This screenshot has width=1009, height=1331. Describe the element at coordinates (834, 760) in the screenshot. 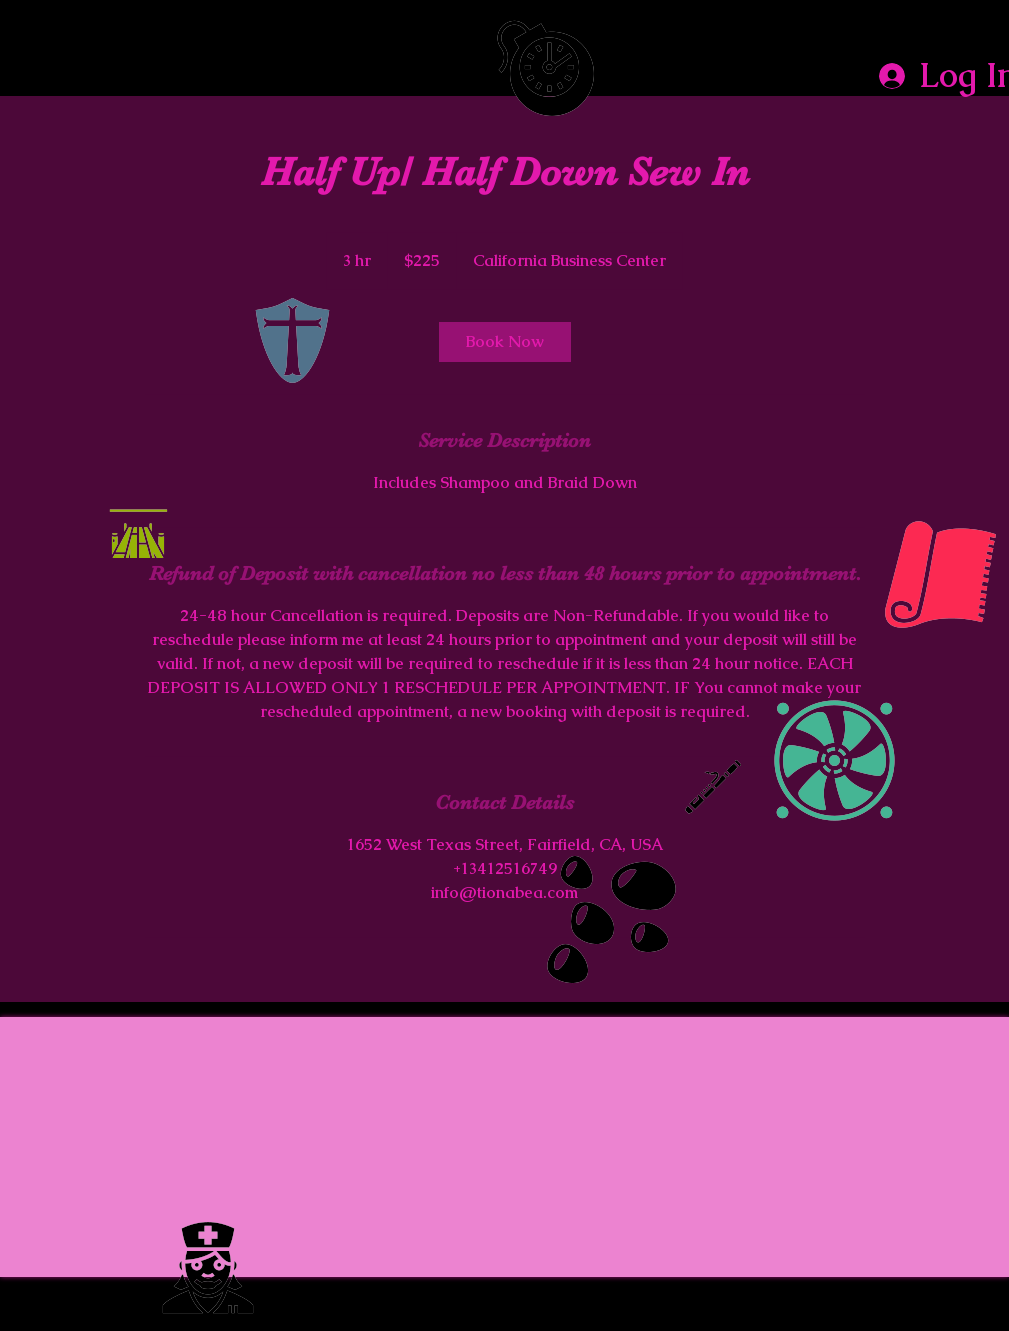

I see `access system cooling or fan settings` at that location.